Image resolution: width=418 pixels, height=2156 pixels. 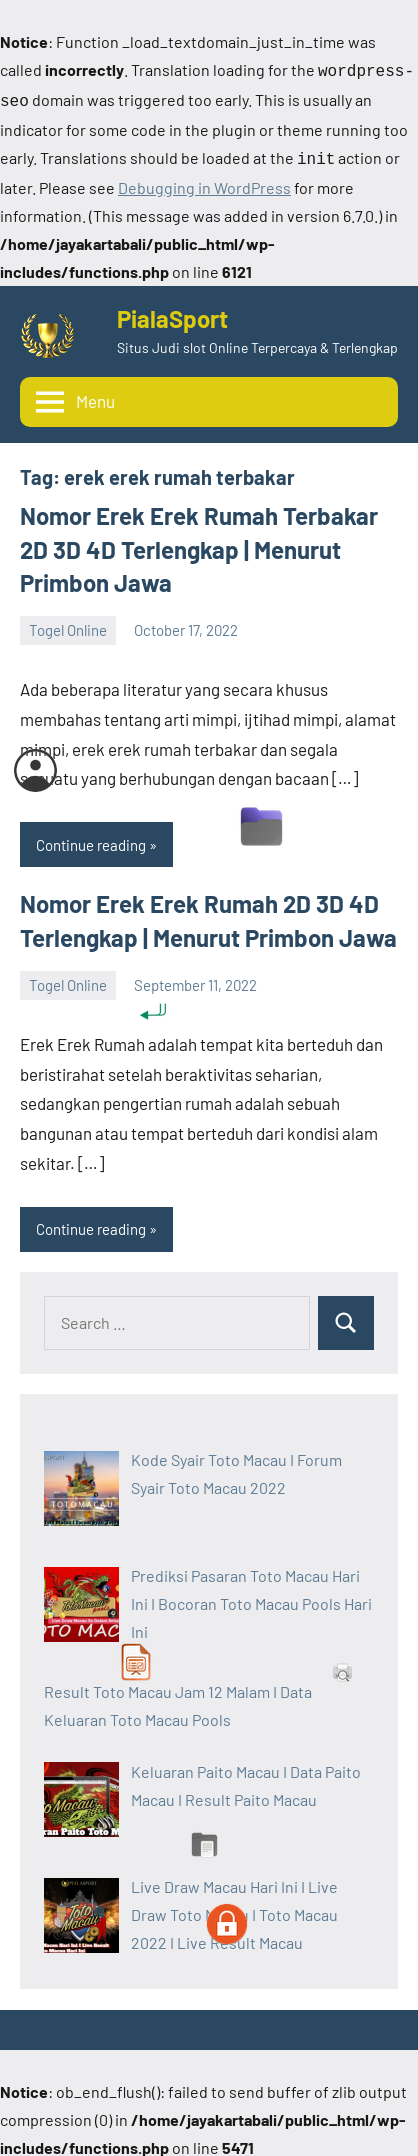 I want to click on open an existing document or file, so click(x=204, y=1844).